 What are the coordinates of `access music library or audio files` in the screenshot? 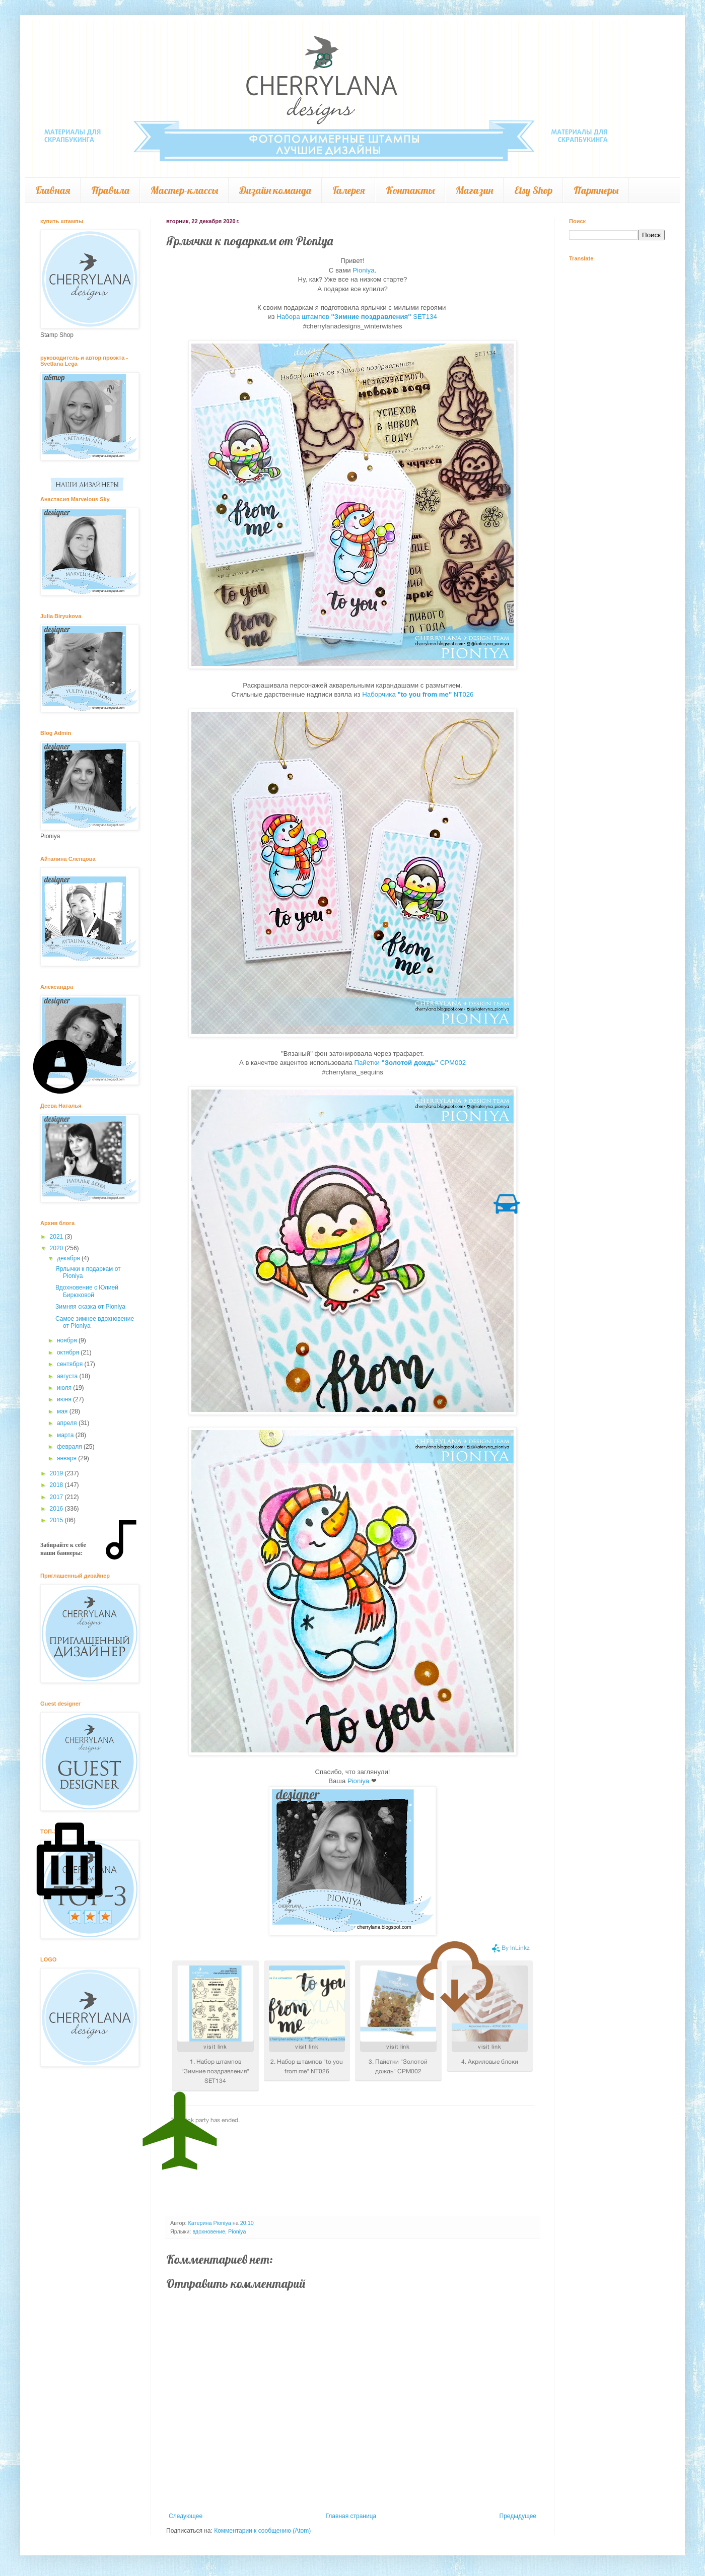 It's located at (119, 1540).